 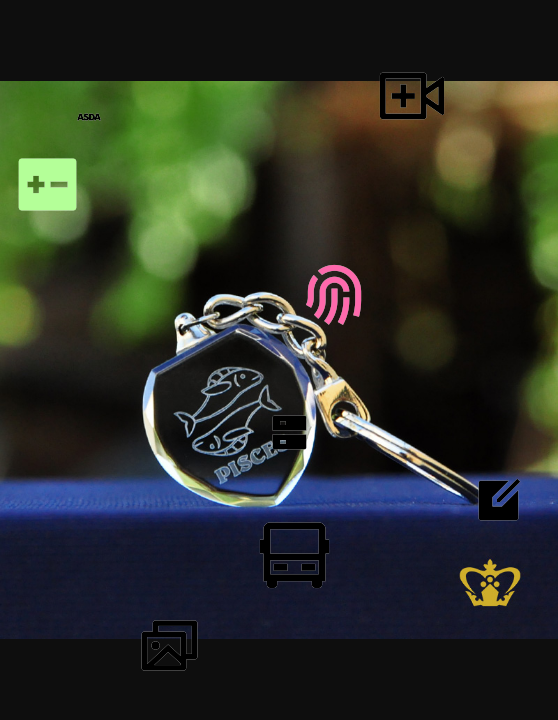 I want to click on Asda brand logo, so click(x=89, y=117).